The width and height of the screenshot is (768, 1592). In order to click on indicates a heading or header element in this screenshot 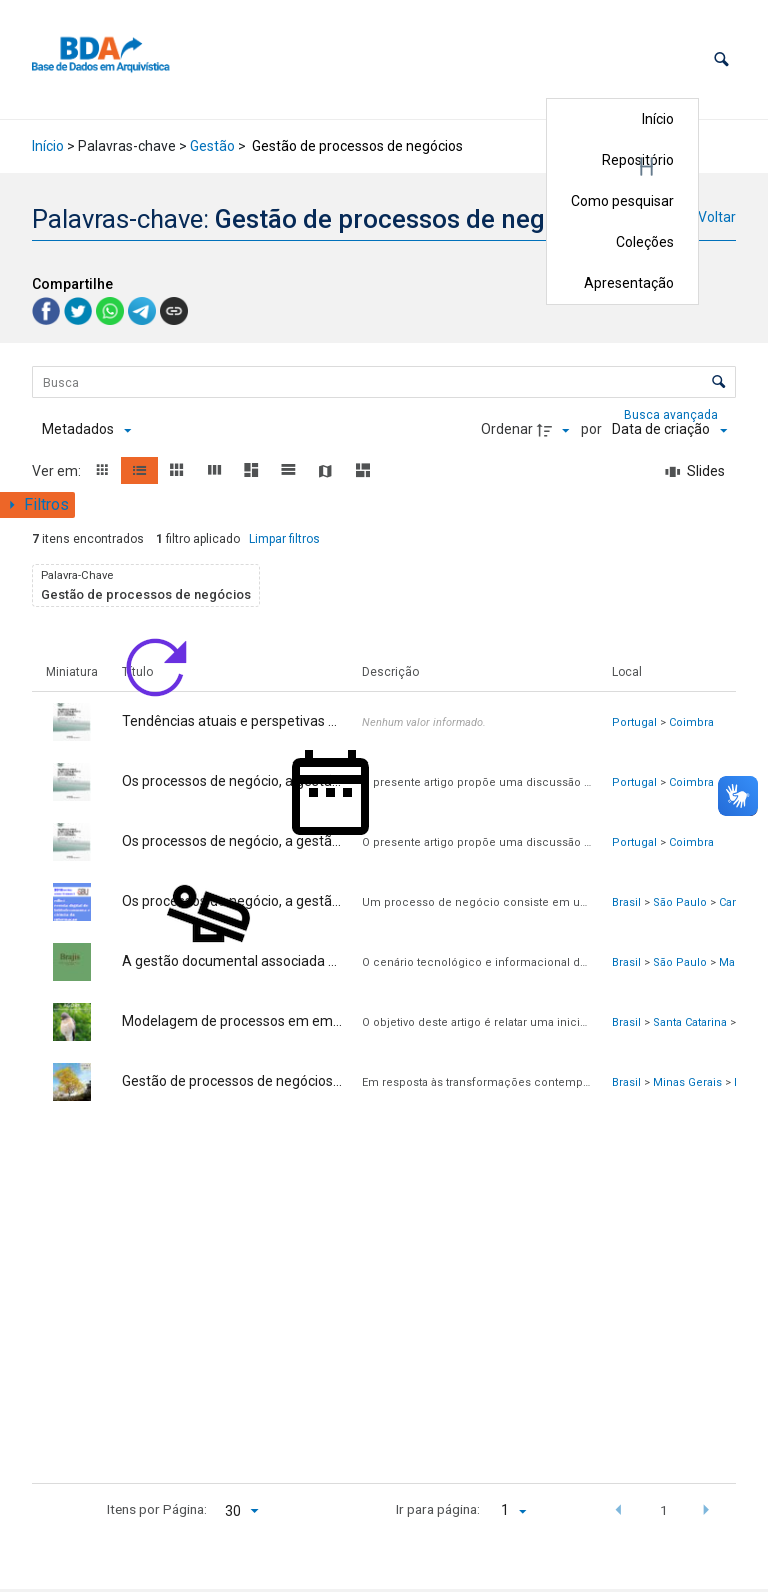, I will do `click(646, 166)`.